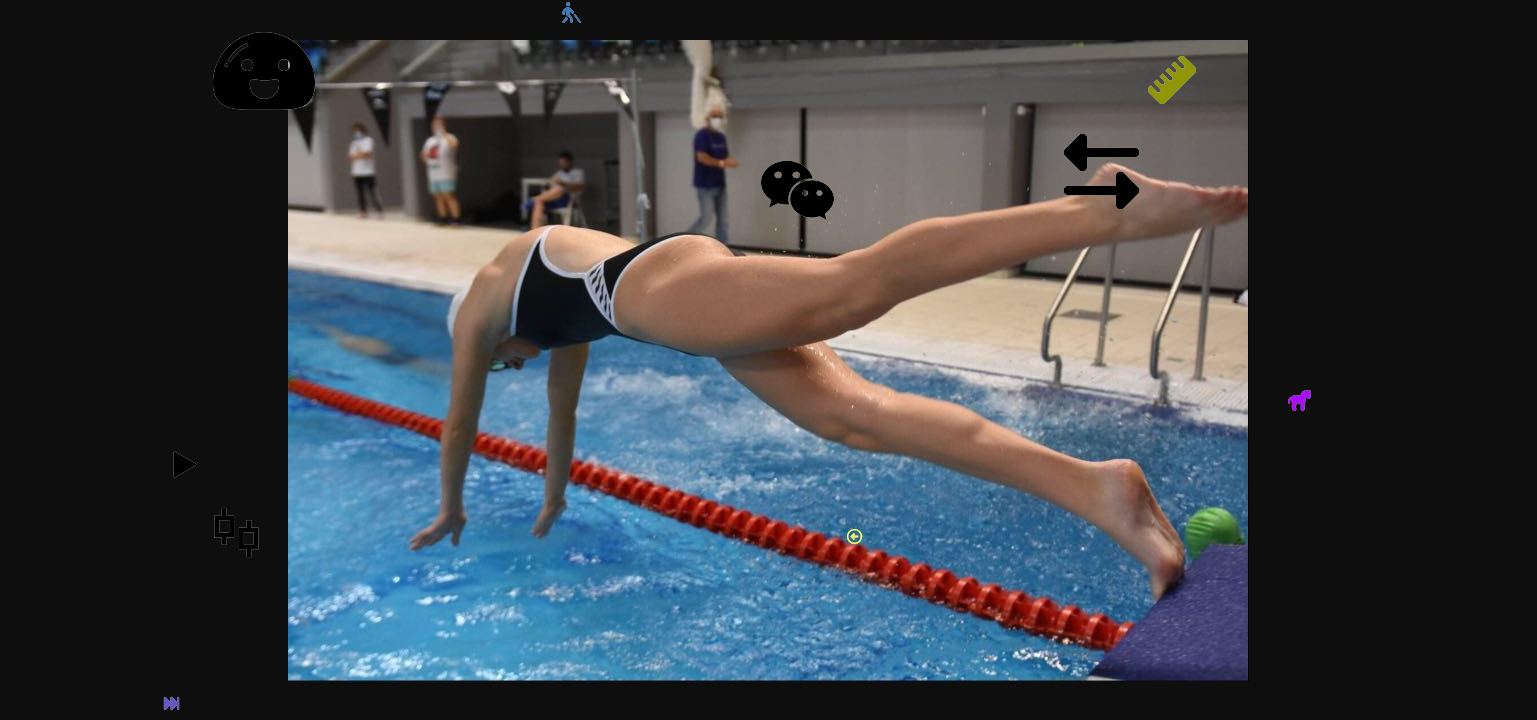  I want to click on go back to the previous screen, so click(854, 536).